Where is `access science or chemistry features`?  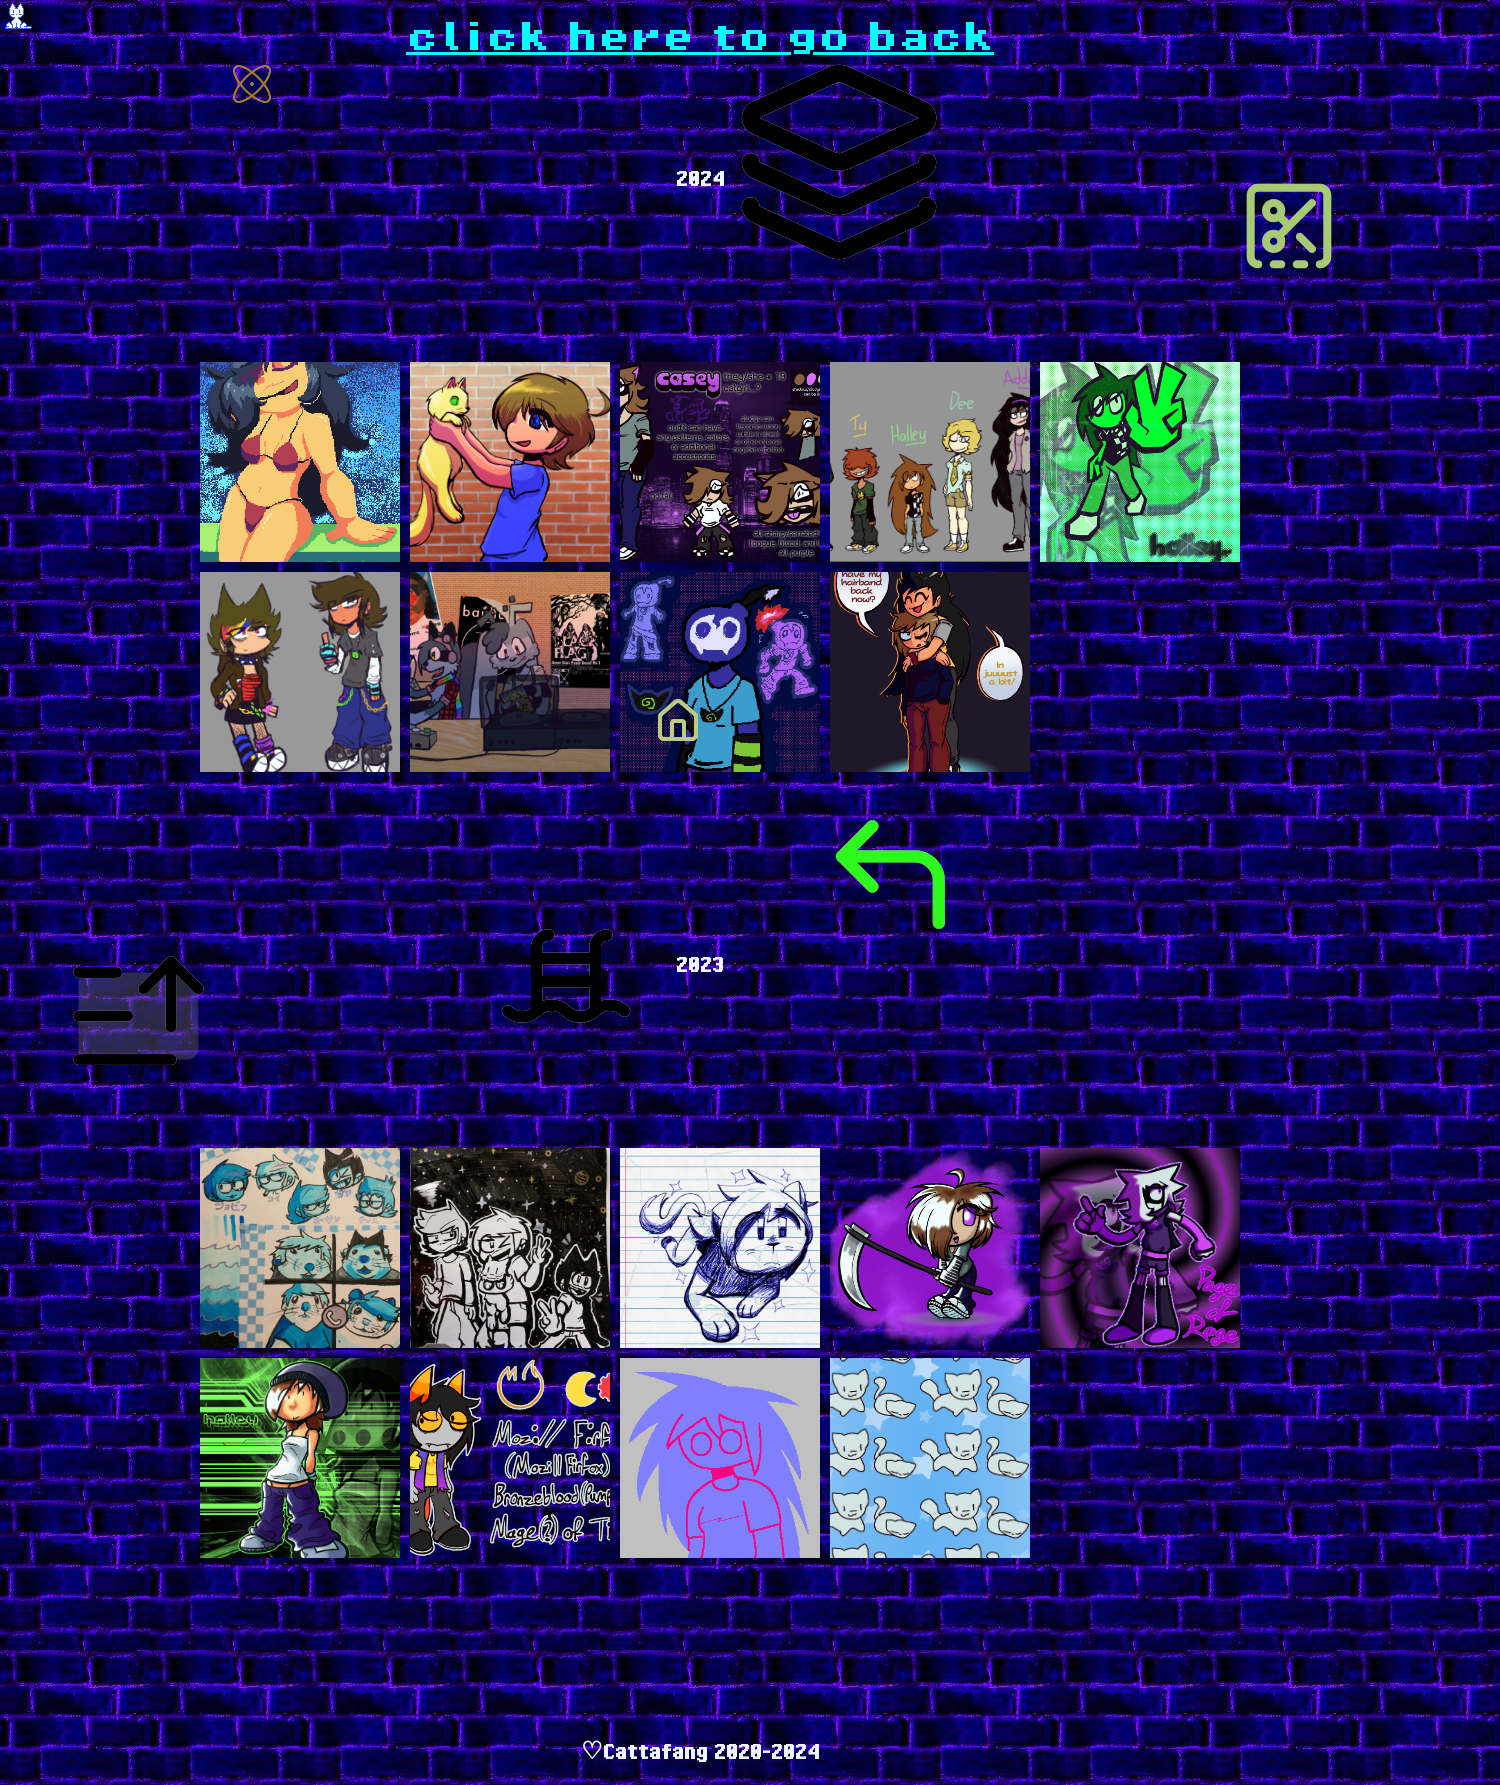
access science or chemistry features is located at coordinates (252, 84).